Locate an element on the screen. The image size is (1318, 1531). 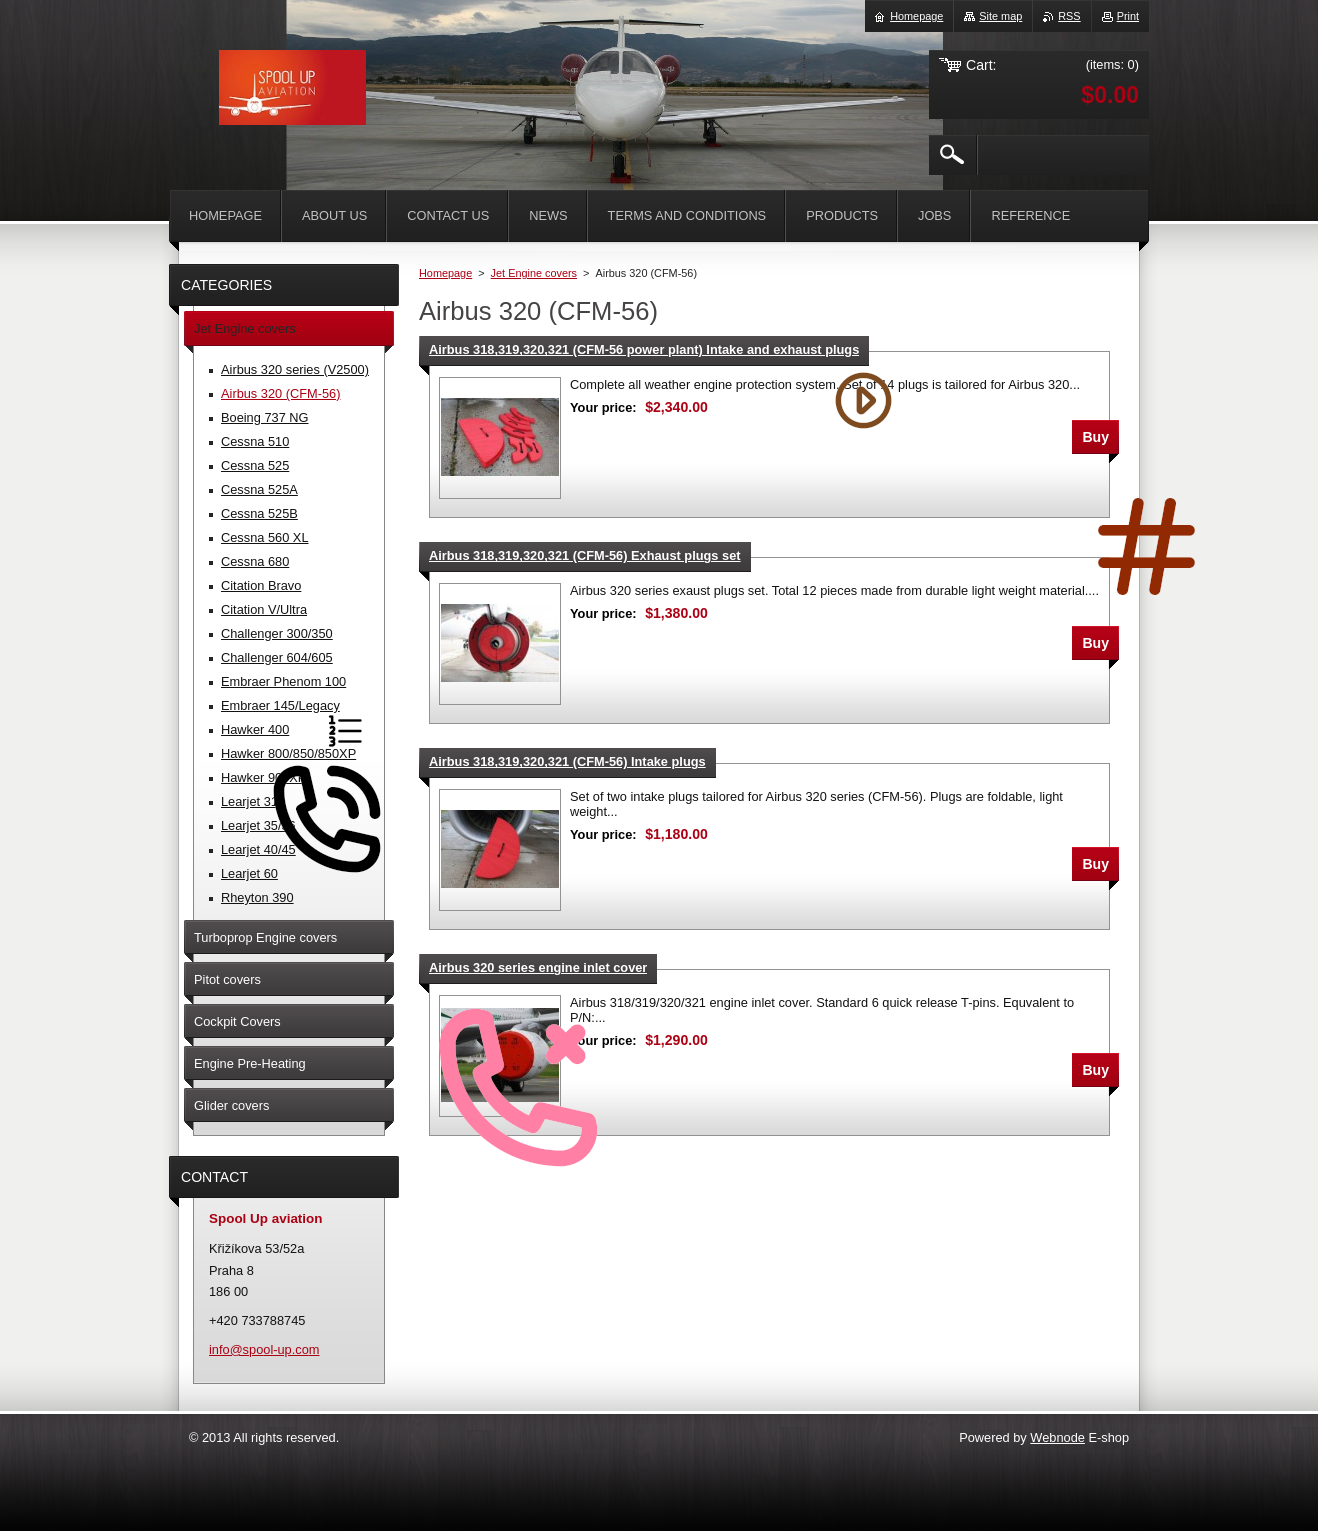
make a phone call is located at coordinates (327, 819).